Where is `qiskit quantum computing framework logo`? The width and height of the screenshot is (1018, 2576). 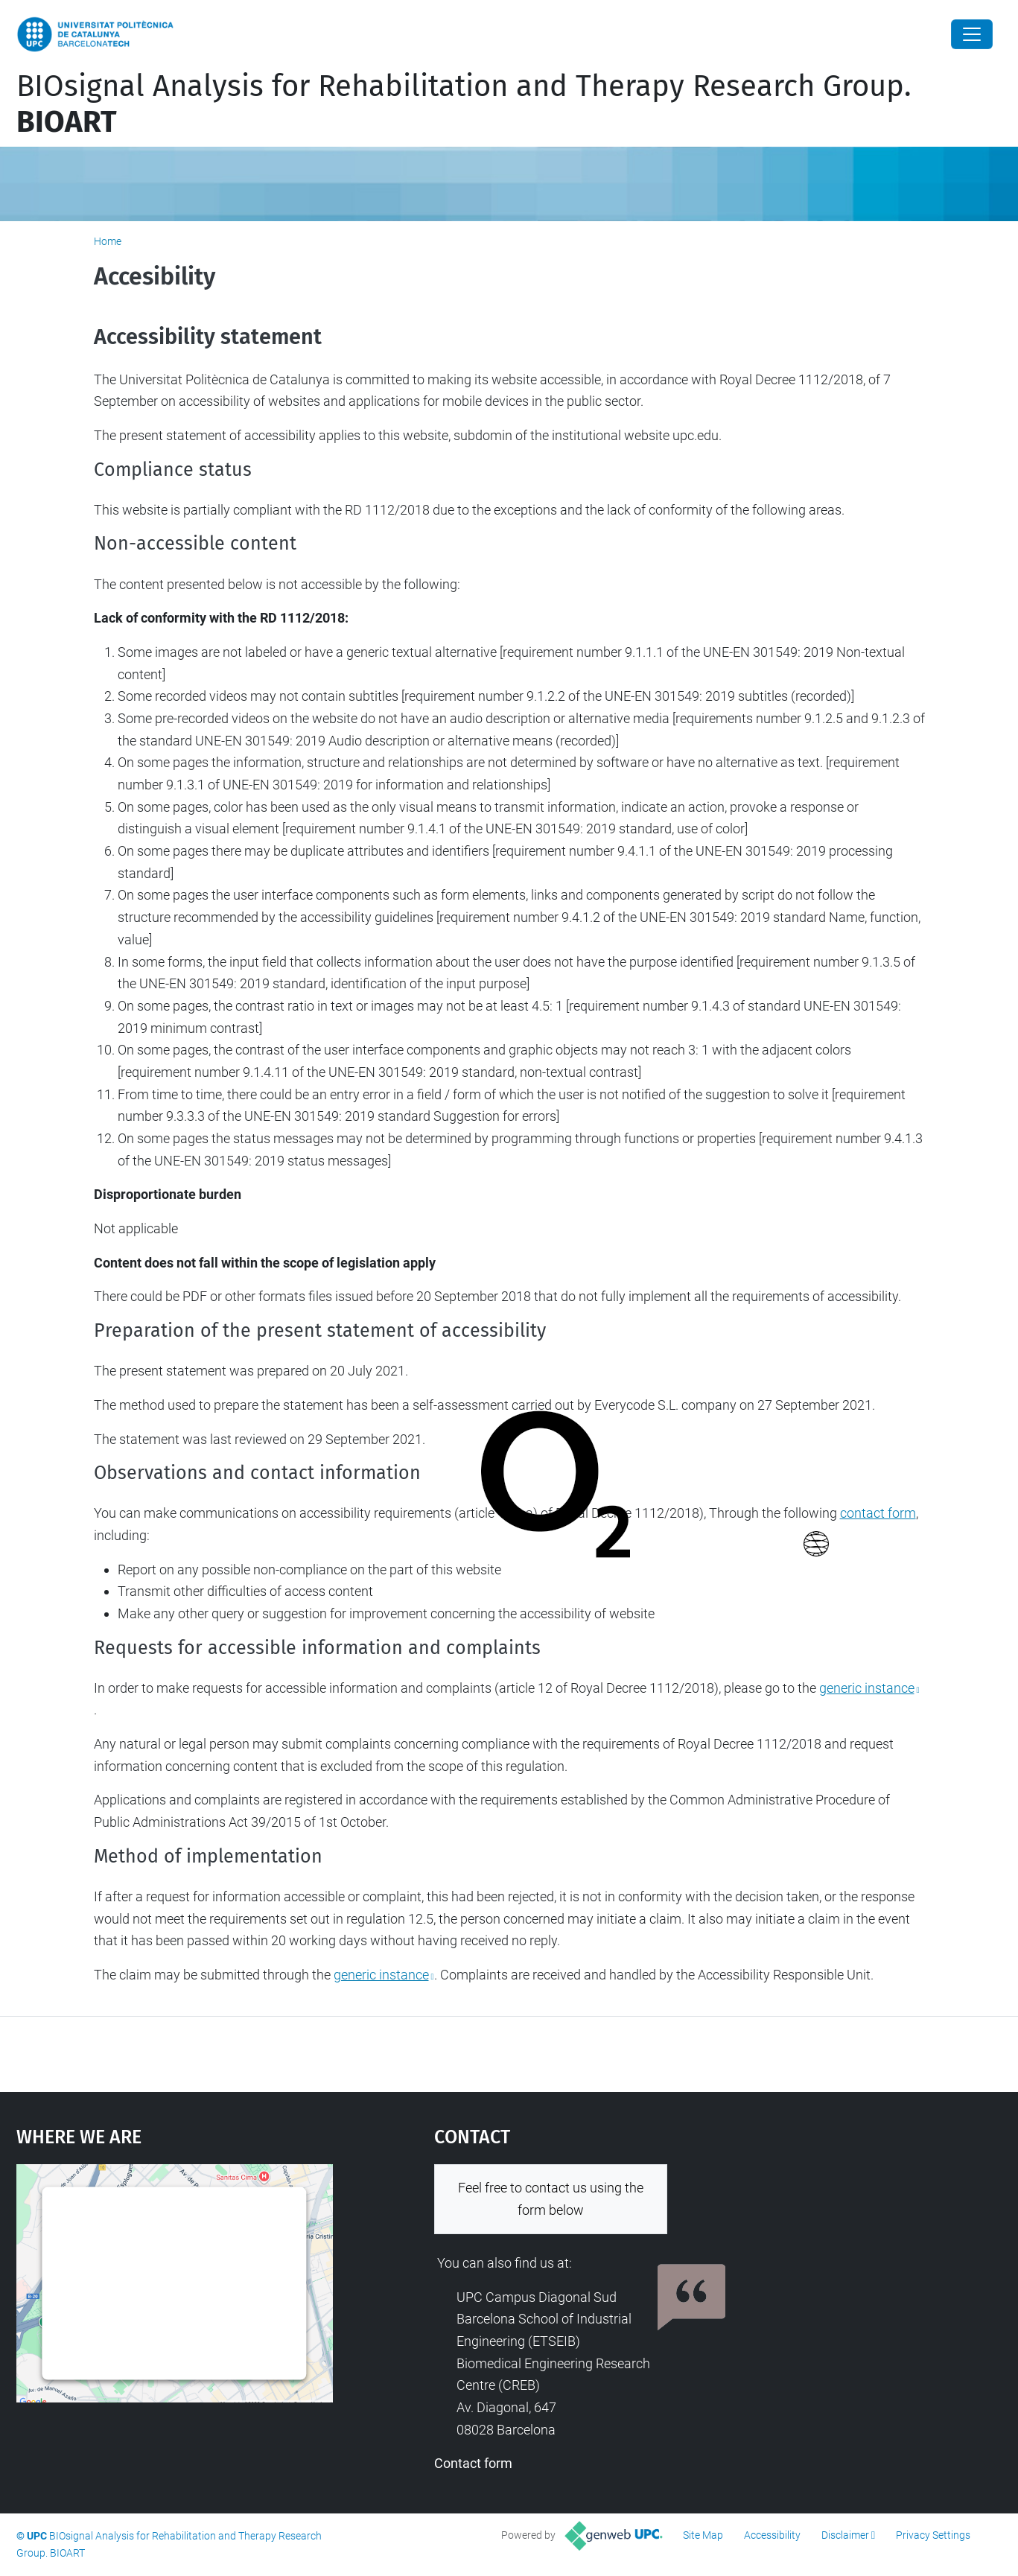 qiskit quantum computing framework logo is located at coordinates (816, 1544).